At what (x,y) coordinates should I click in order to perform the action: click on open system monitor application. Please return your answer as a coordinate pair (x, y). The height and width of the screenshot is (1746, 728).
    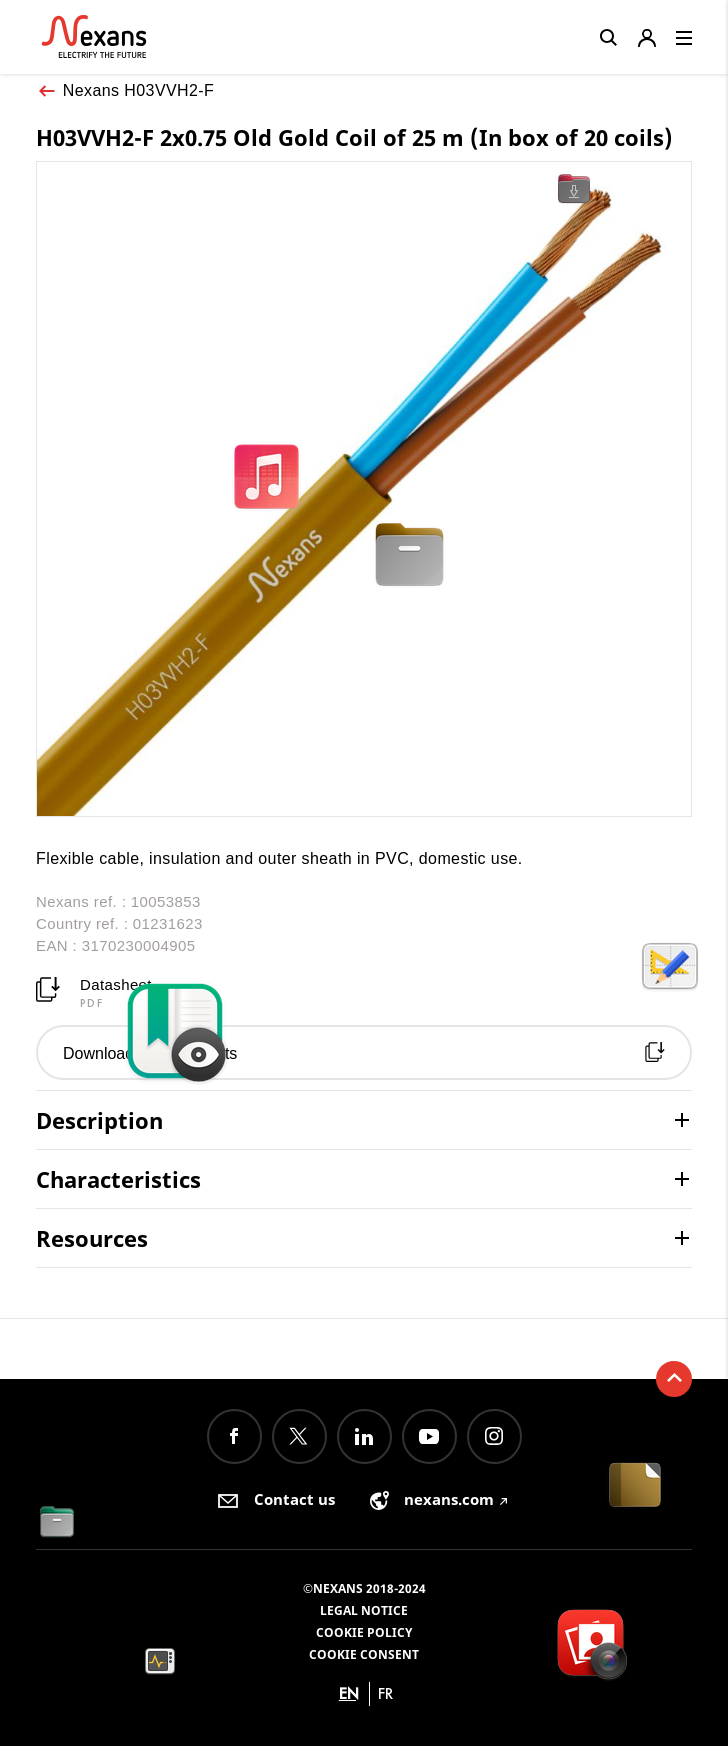
    Looking at the image, I should click on (160, 1661).